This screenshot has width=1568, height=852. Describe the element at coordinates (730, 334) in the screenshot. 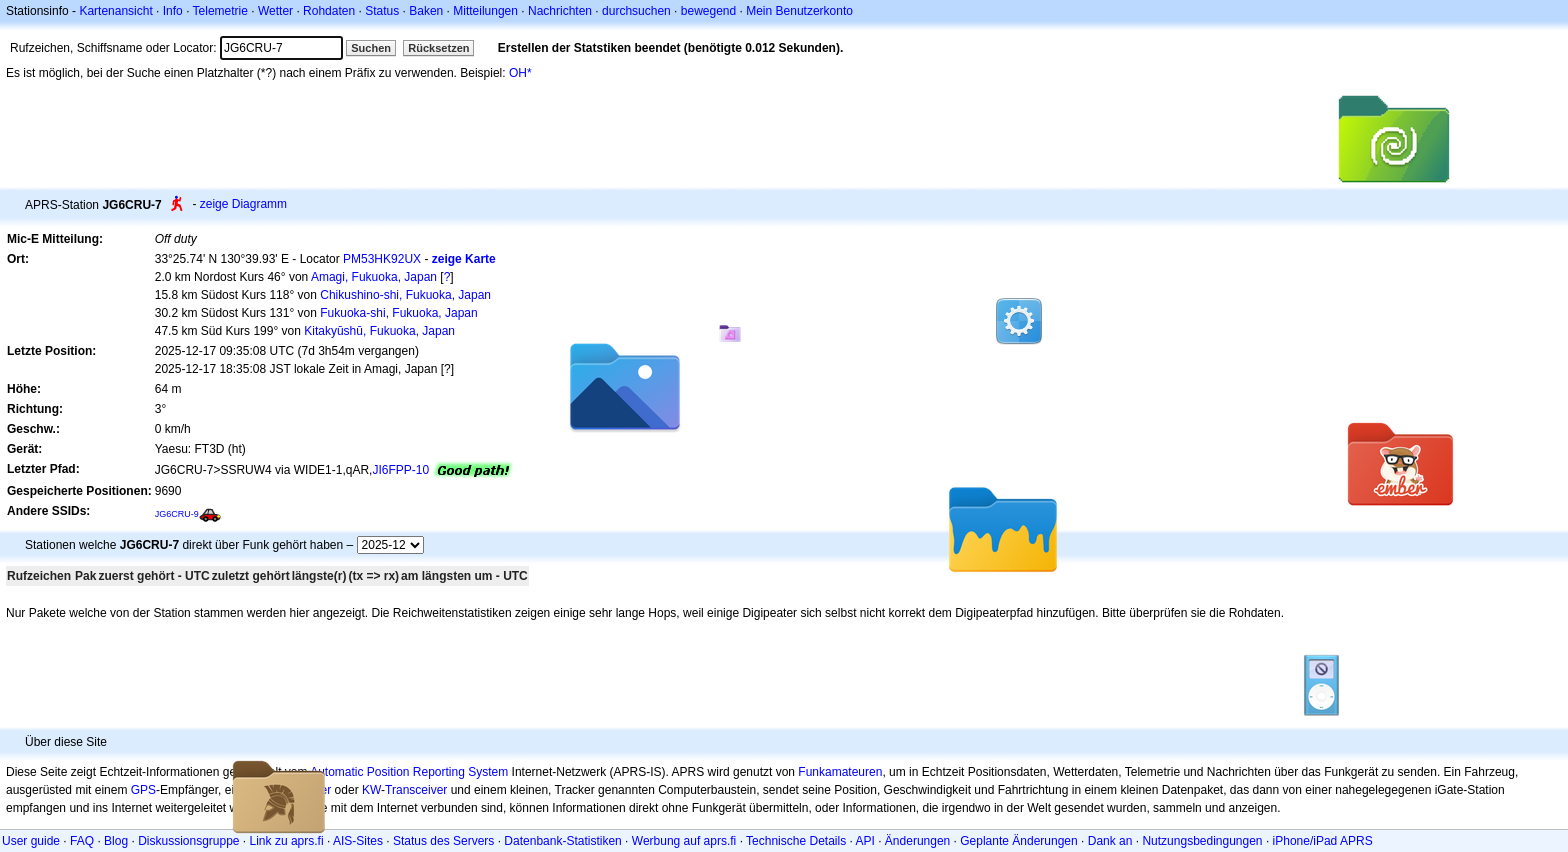

I see `open affinity photo project files folder` at that location.